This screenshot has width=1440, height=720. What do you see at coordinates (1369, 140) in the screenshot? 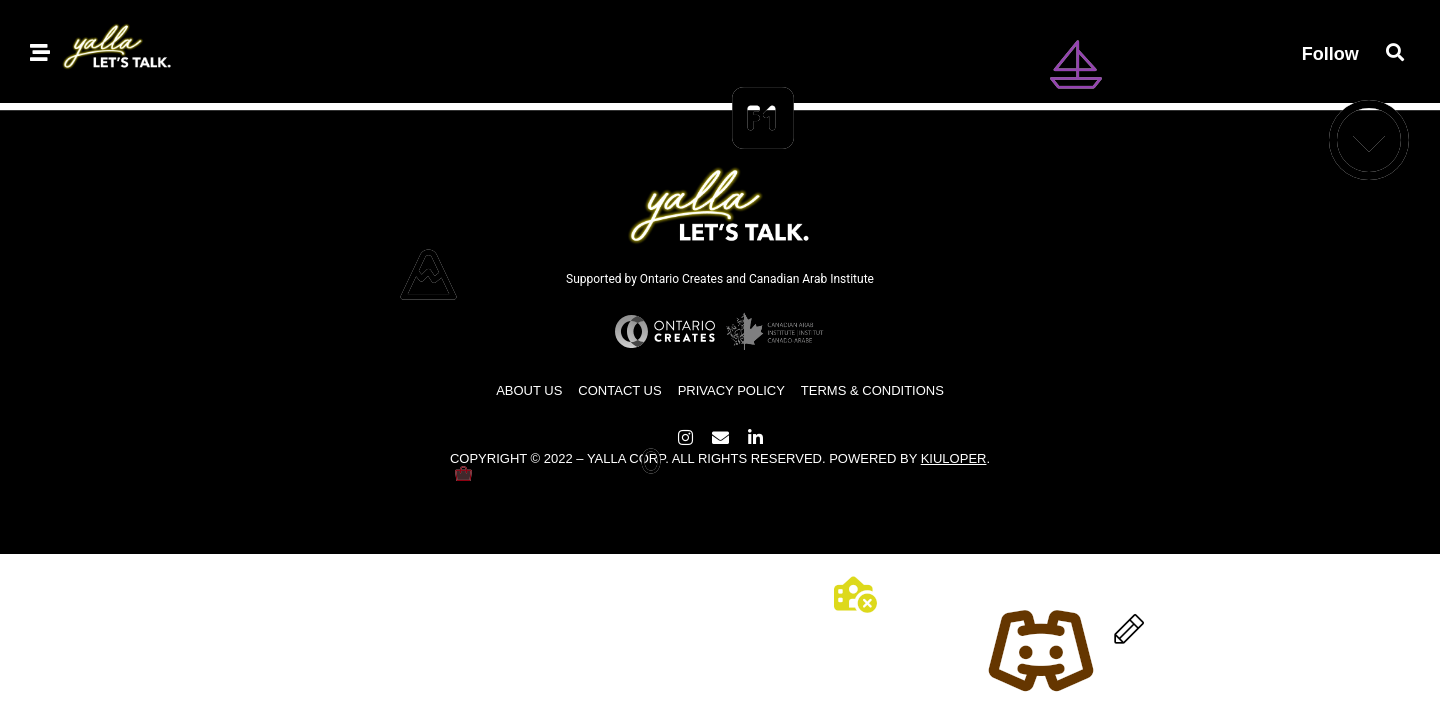
I see `tap to expand dropdown menu` at bounding box center [1369, 140].